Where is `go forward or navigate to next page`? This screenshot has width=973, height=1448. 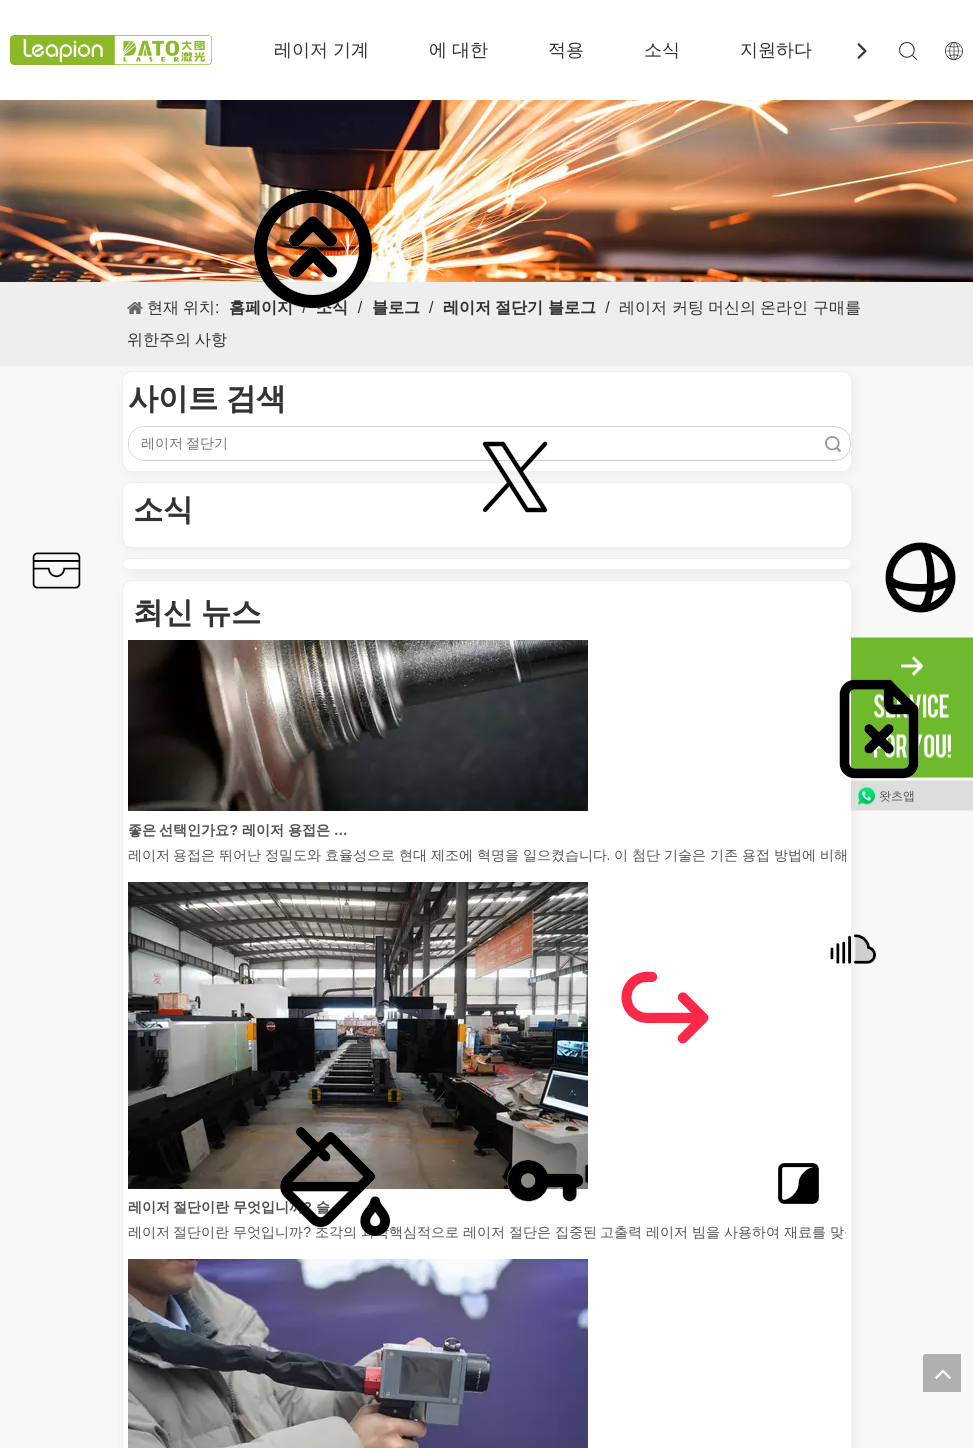 go forward or navigate to next page is located at coordinates (667, 1002).